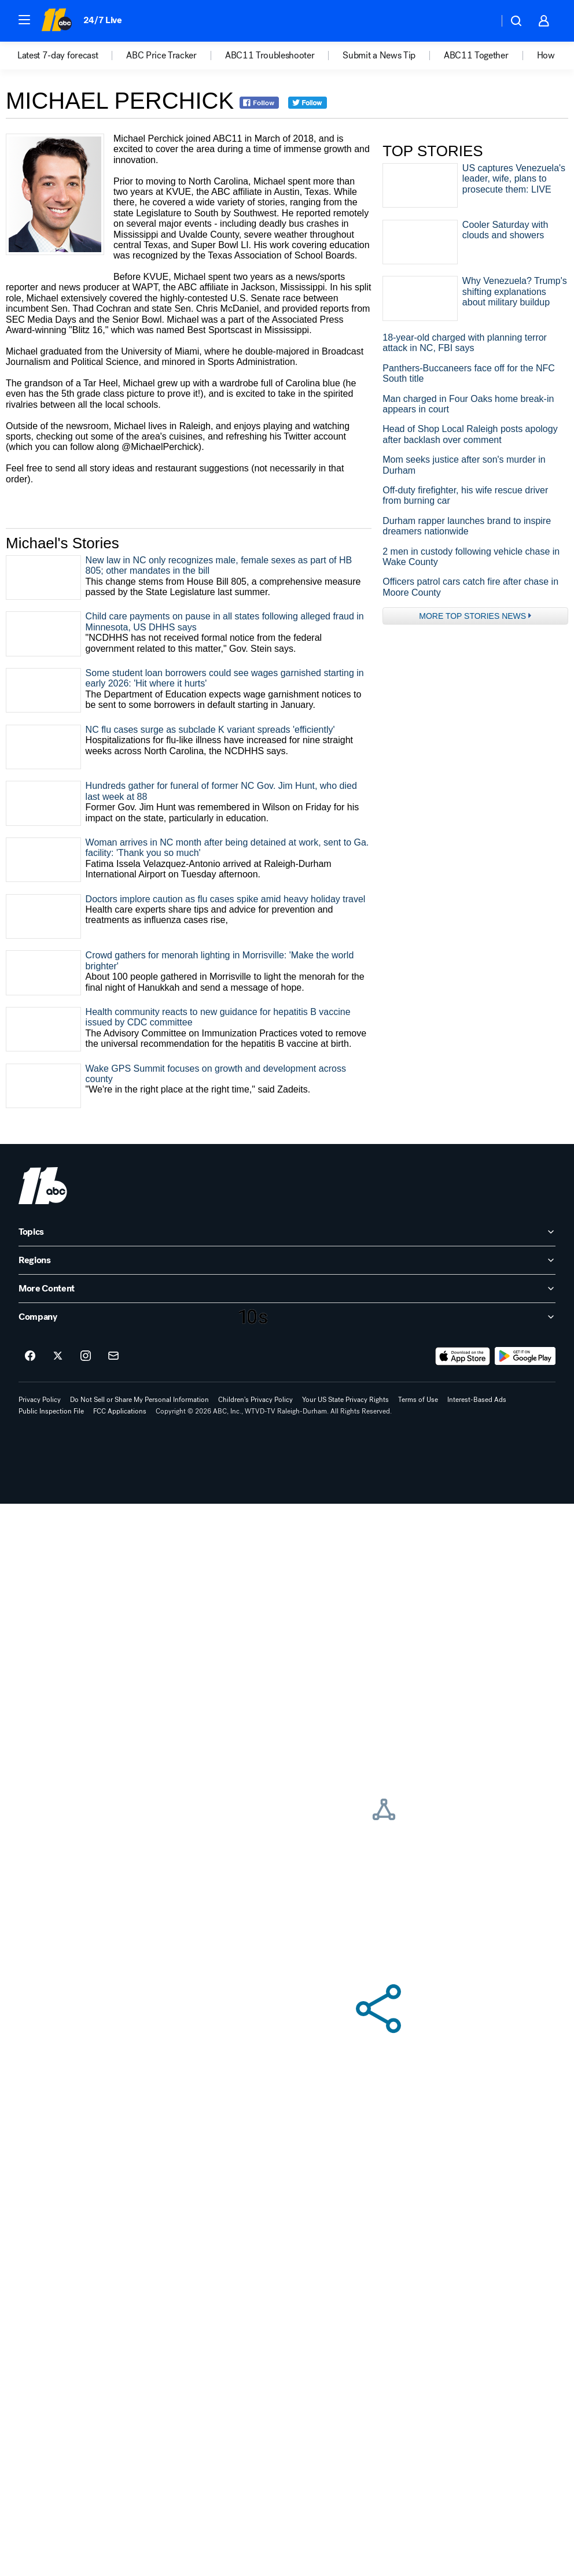 This screenshot has height=2576, width=574. Describe the element at coordinates (384, 1809) in the screenshot. I see `create a triangle shape in vector editing mode` at that location.